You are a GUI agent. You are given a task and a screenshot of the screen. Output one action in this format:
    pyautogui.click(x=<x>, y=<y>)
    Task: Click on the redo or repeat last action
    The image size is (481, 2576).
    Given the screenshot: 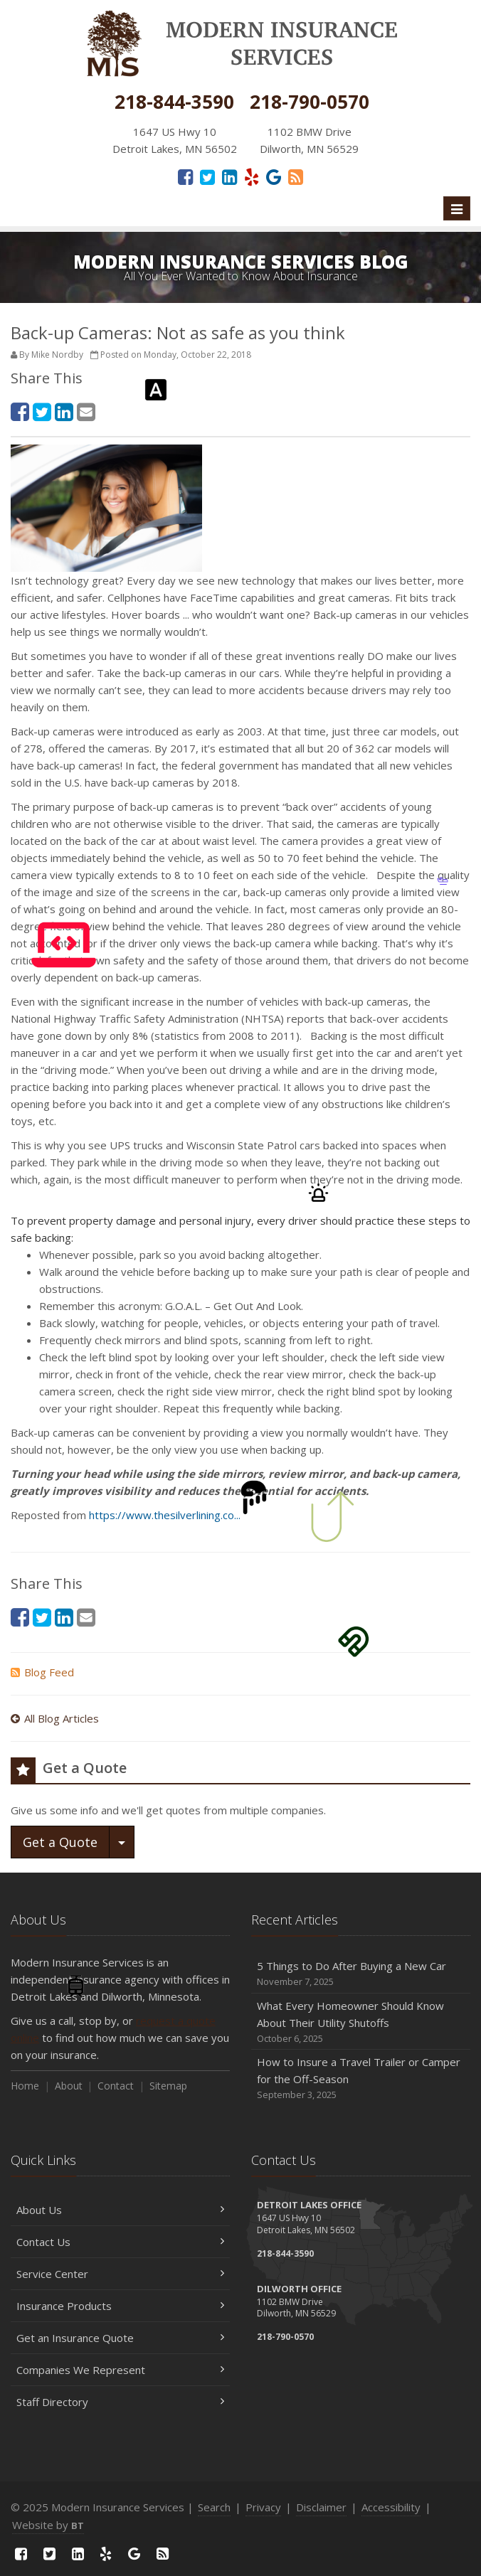 What is the action you would take?
    pyautogui.click(x=330, y=1516)
    